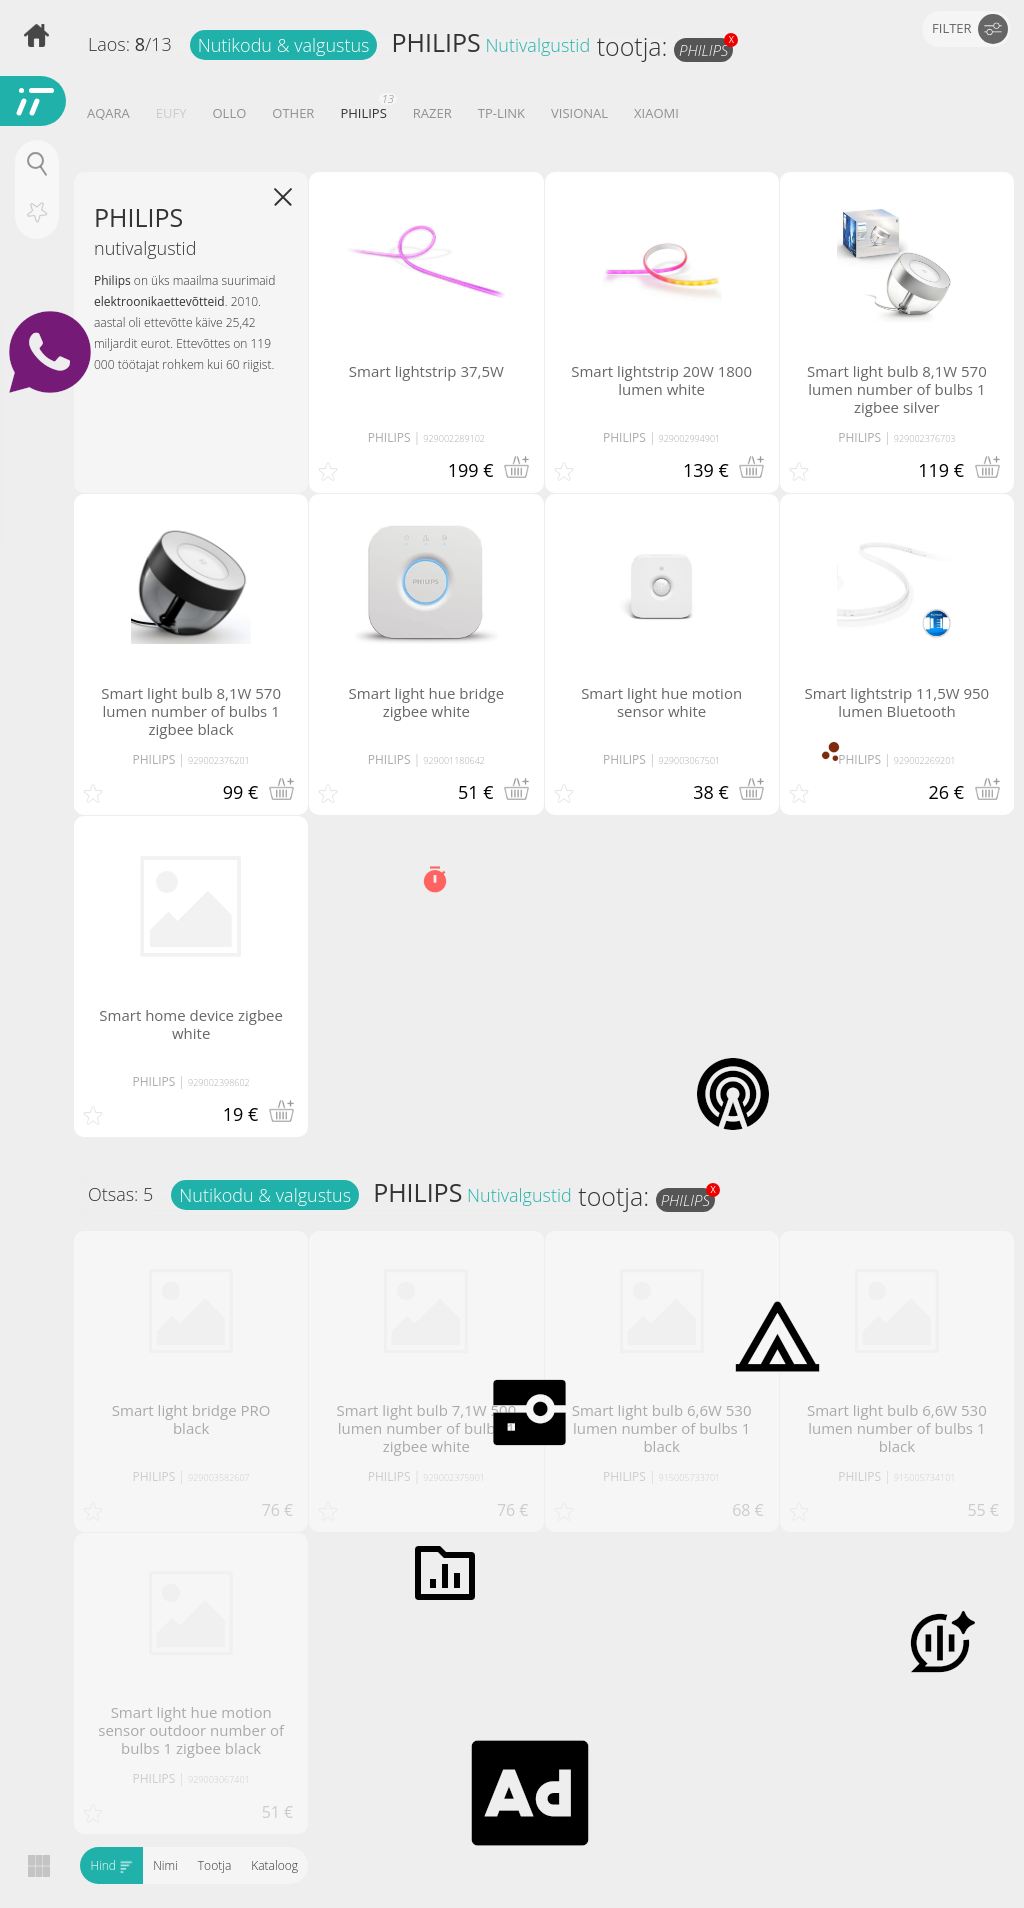 Image resolution: width=1024 pixels, height=1908 pixels. What do you see at coordinates (435, 880) in the screenshot?
I see `start or set a timer` at bounding box center [435, 880].